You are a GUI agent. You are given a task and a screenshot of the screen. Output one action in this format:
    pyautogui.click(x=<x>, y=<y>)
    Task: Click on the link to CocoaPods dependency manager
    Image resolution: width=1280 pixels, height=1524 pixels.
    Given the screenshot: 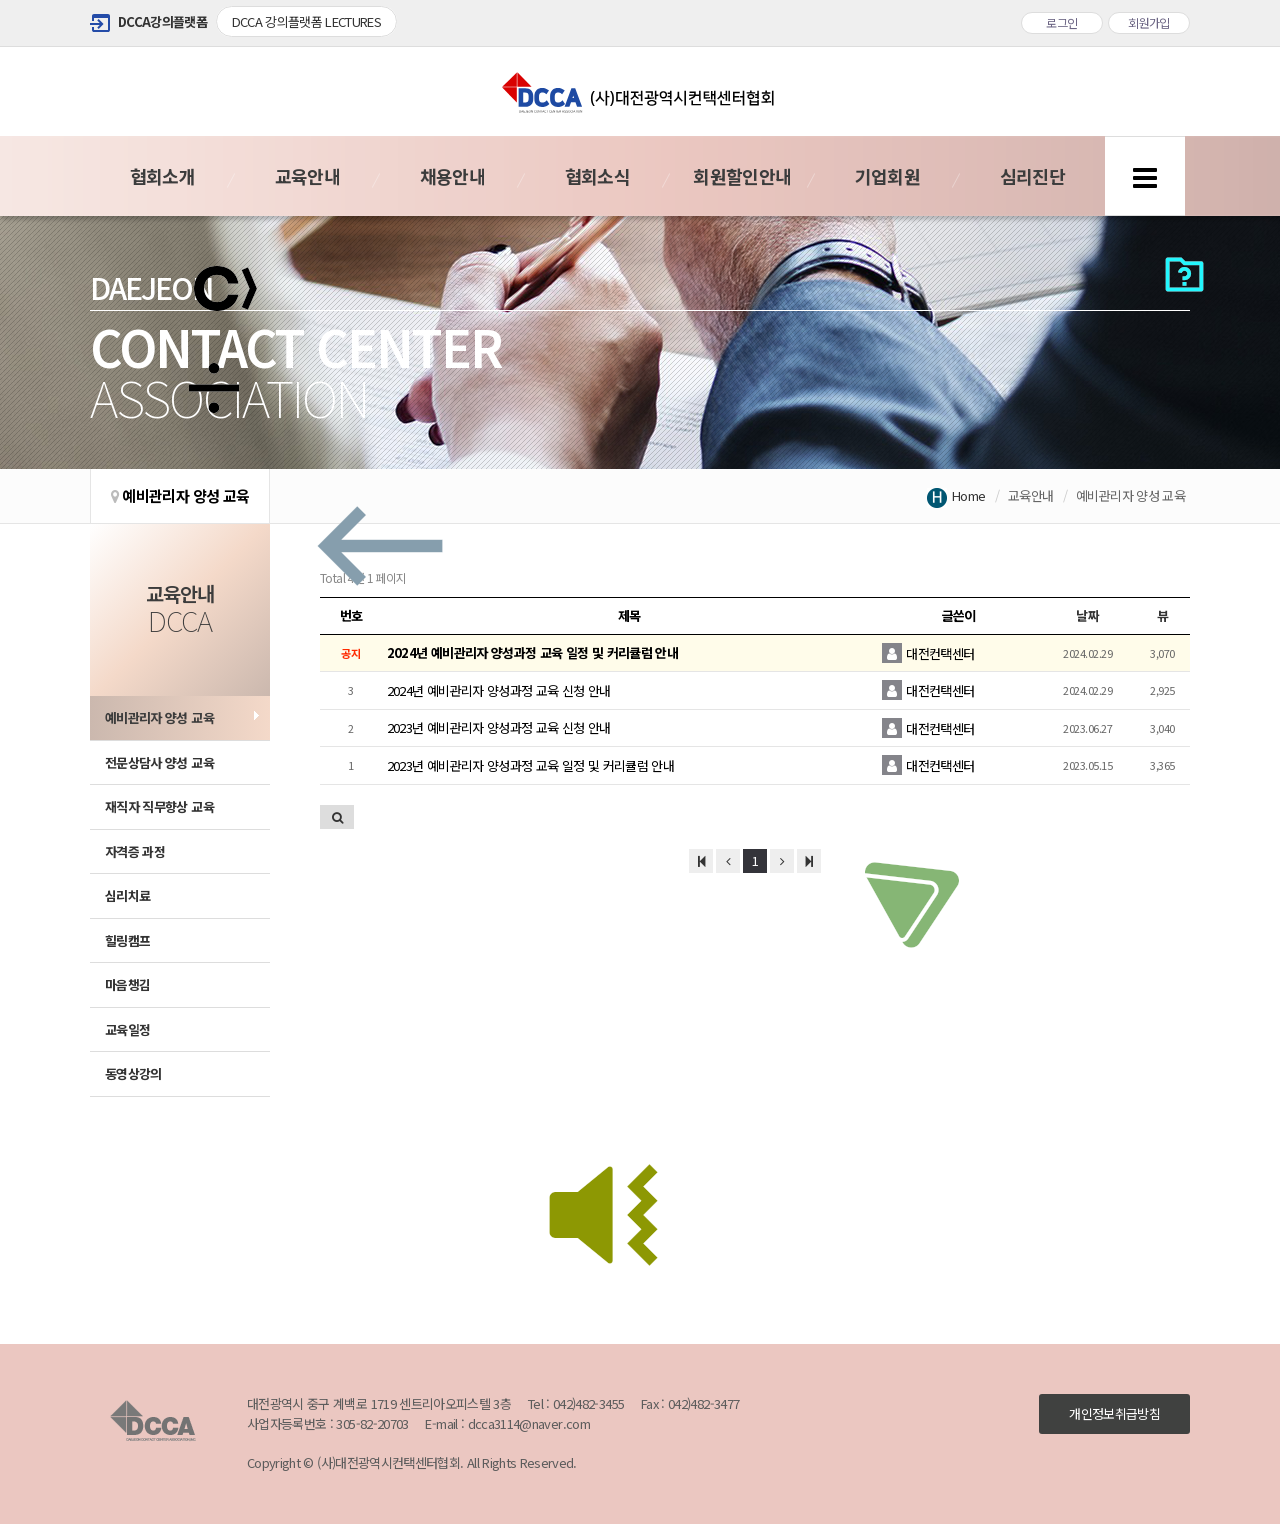 What is the action you would take?
    pyautogui.click(x=225, y=288)
    